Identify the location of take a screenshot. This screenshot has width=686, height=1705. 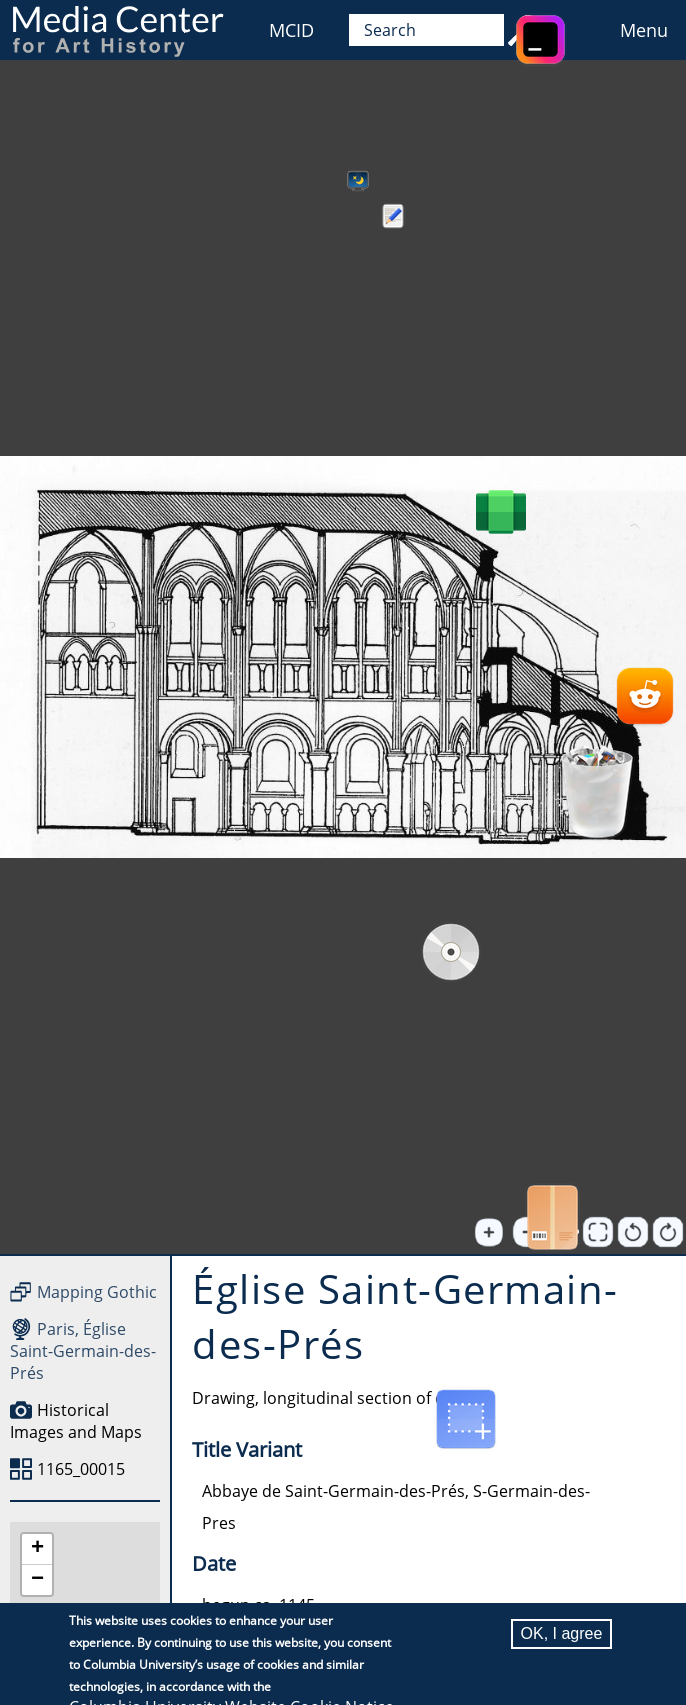
(466, 1419).